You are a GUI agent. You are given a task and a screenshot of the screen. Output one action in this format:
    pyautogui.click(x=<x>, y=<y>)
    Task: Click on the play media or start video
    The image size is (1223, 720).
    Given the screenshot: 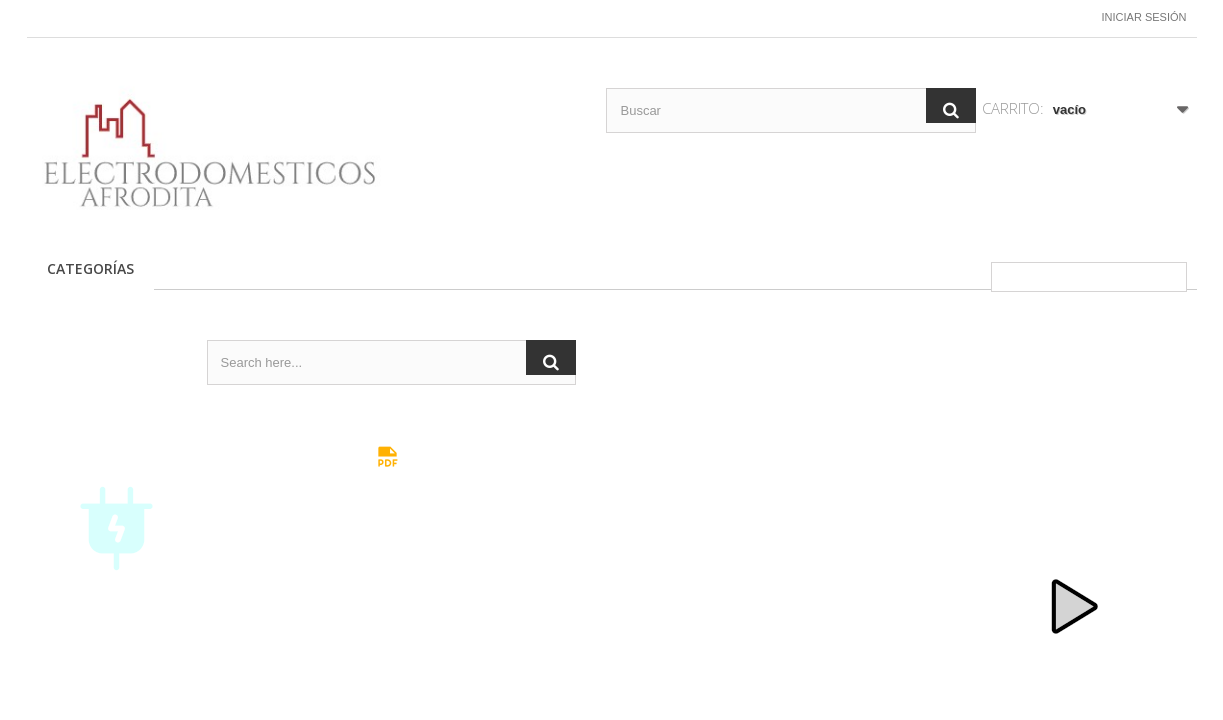 What is the action you would take?
    pyautogui.click(x=1068, y=606)
    